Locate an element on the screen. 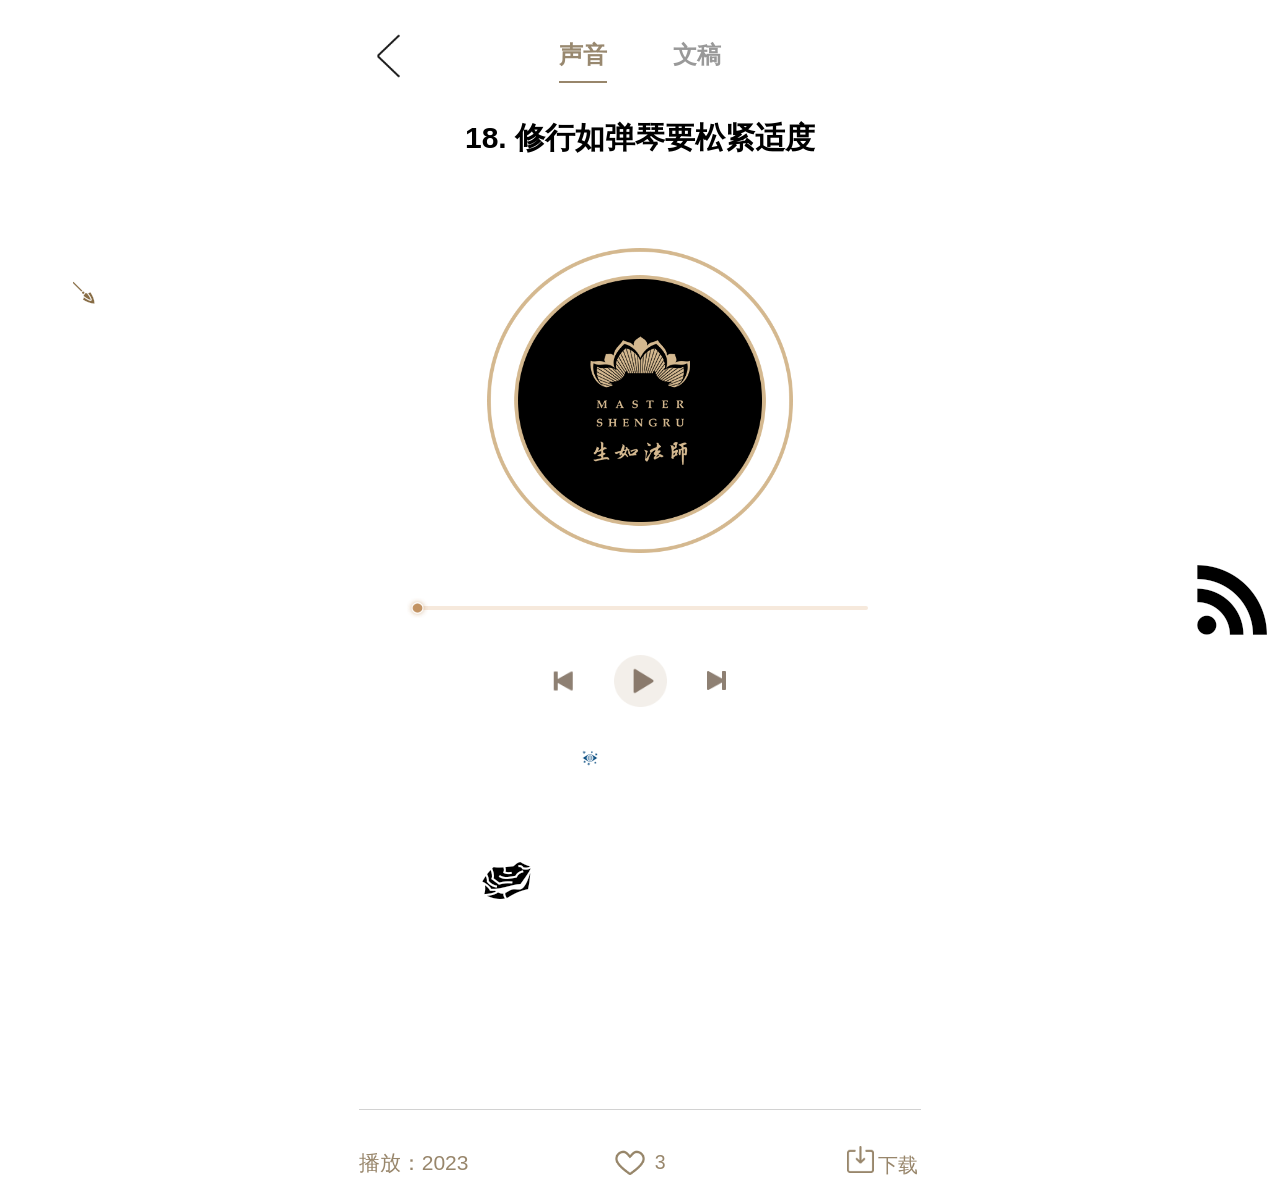 This screenshot has width=1280, height=1187. indicates seafood or shellfish category is located at coordinates (506, 880).